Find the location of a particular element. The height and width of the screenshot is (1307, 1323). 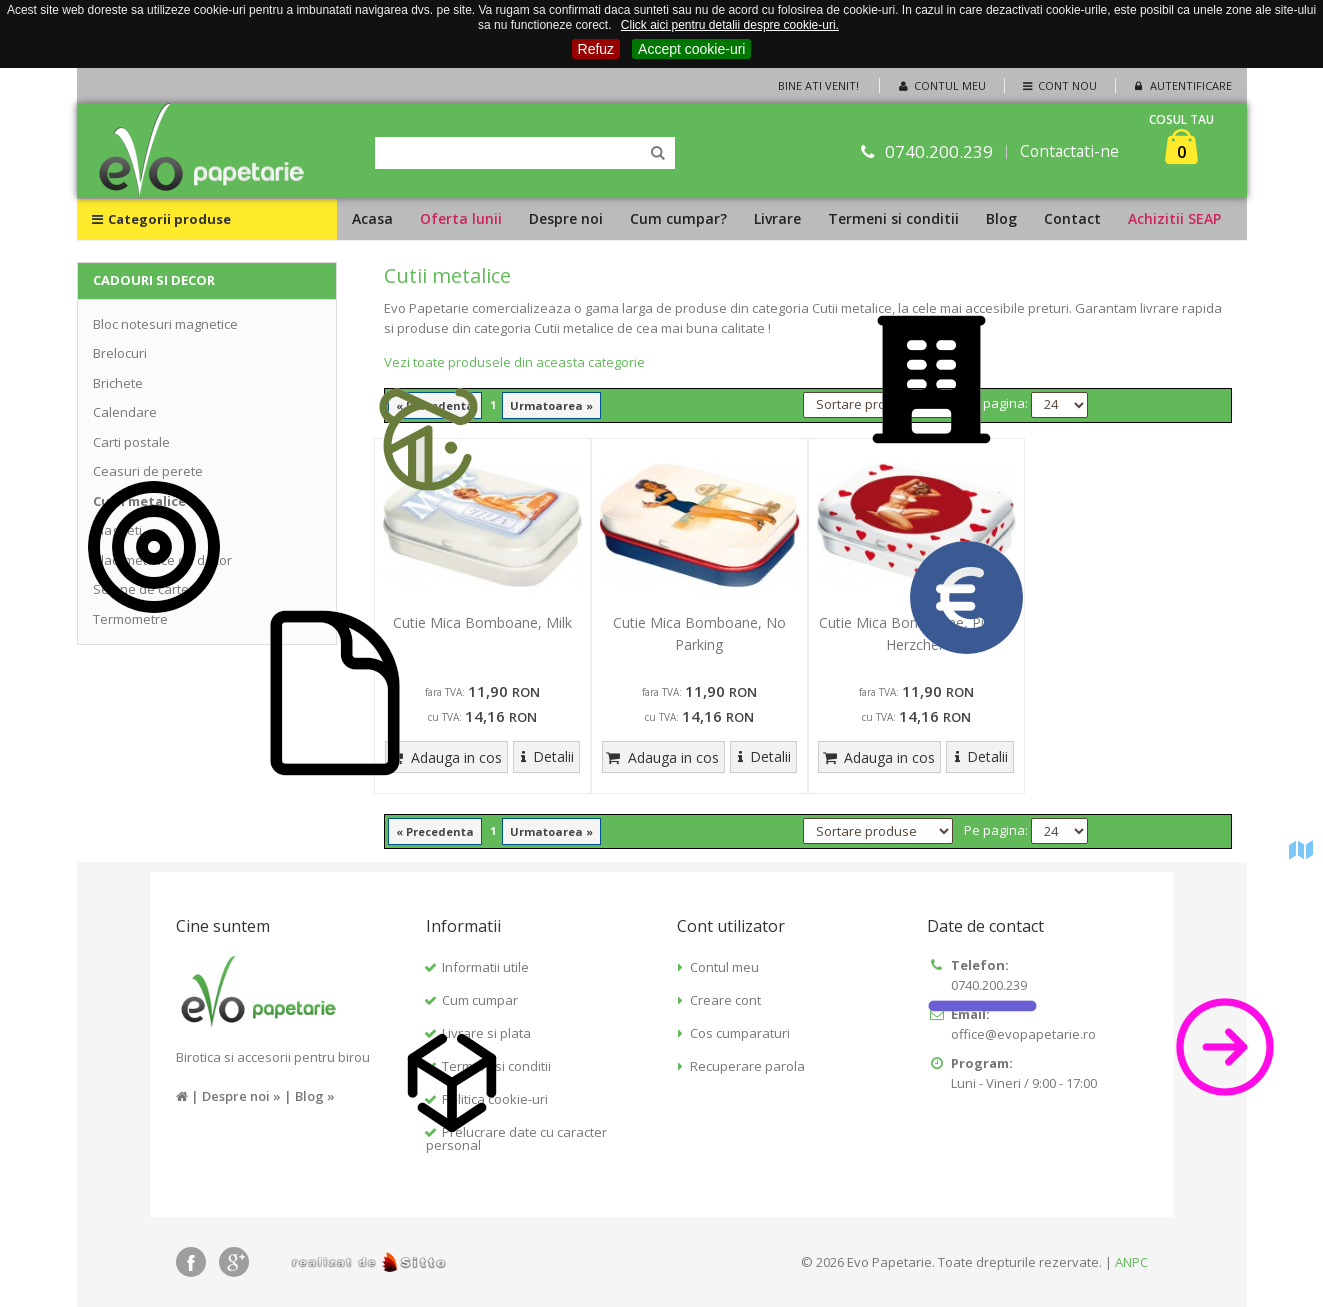

open The New York Times app is located at coordinates (428, 437).